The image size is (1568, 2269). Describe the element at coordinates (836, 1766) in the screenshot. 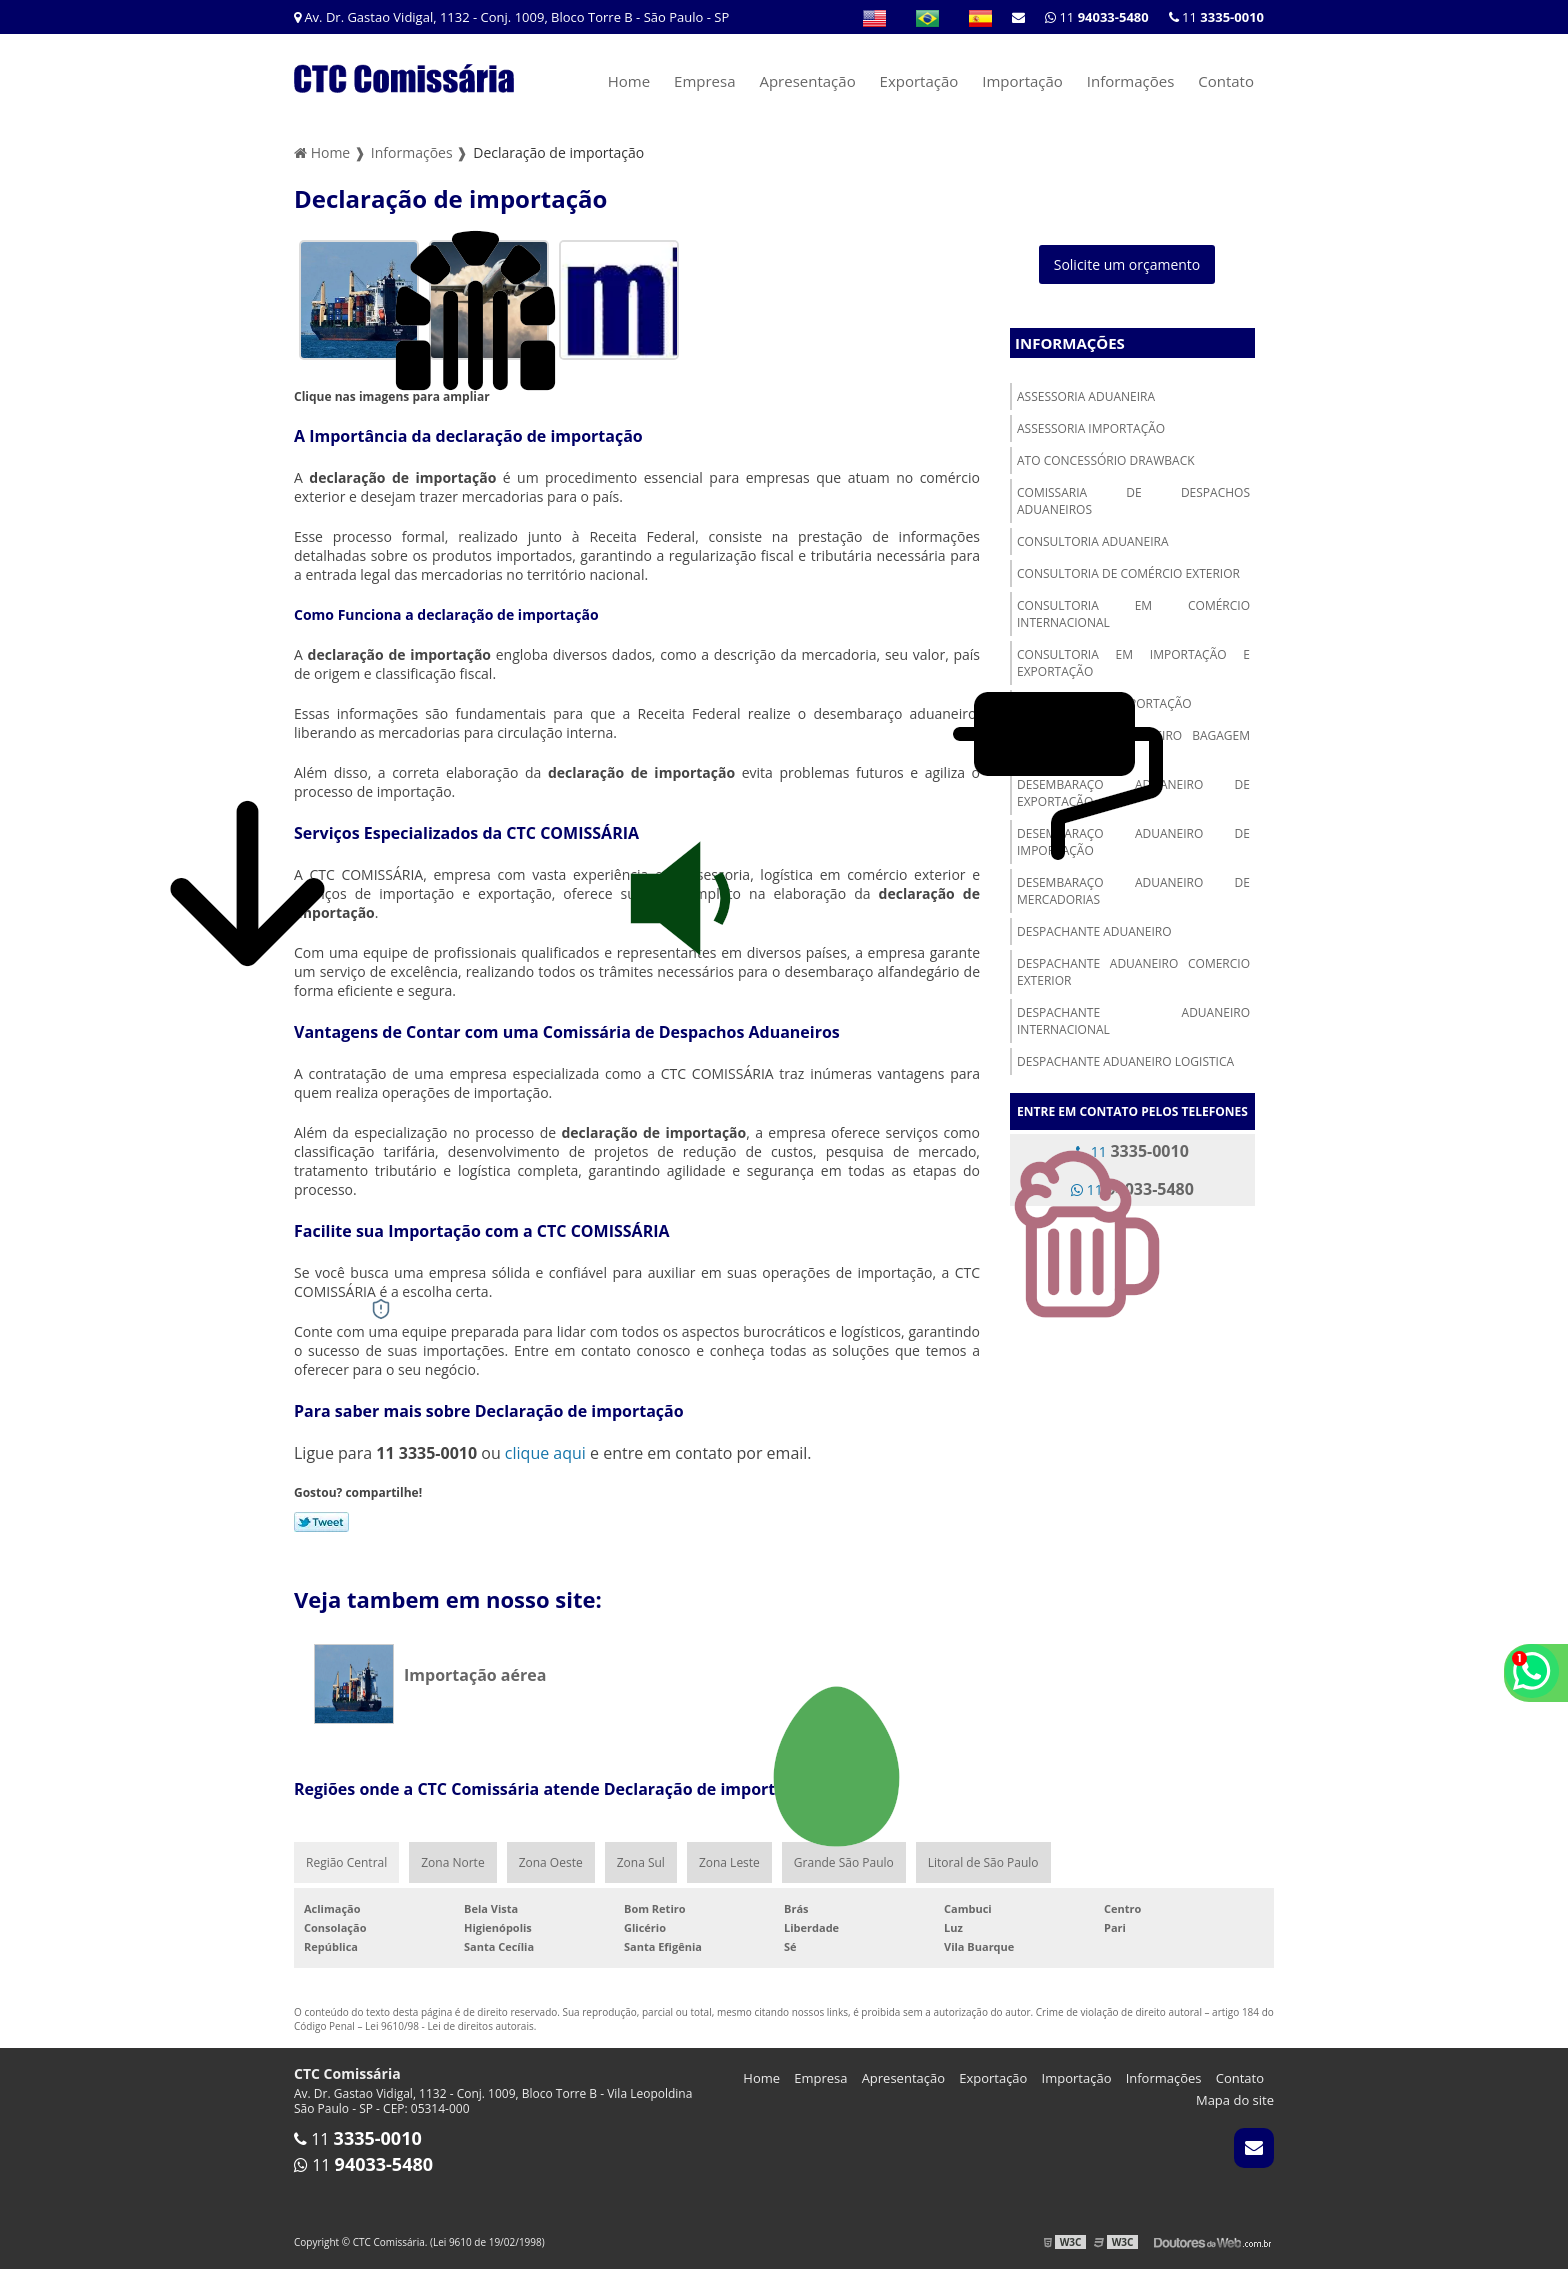

I see `indicates egg or egg-related content` at that location.